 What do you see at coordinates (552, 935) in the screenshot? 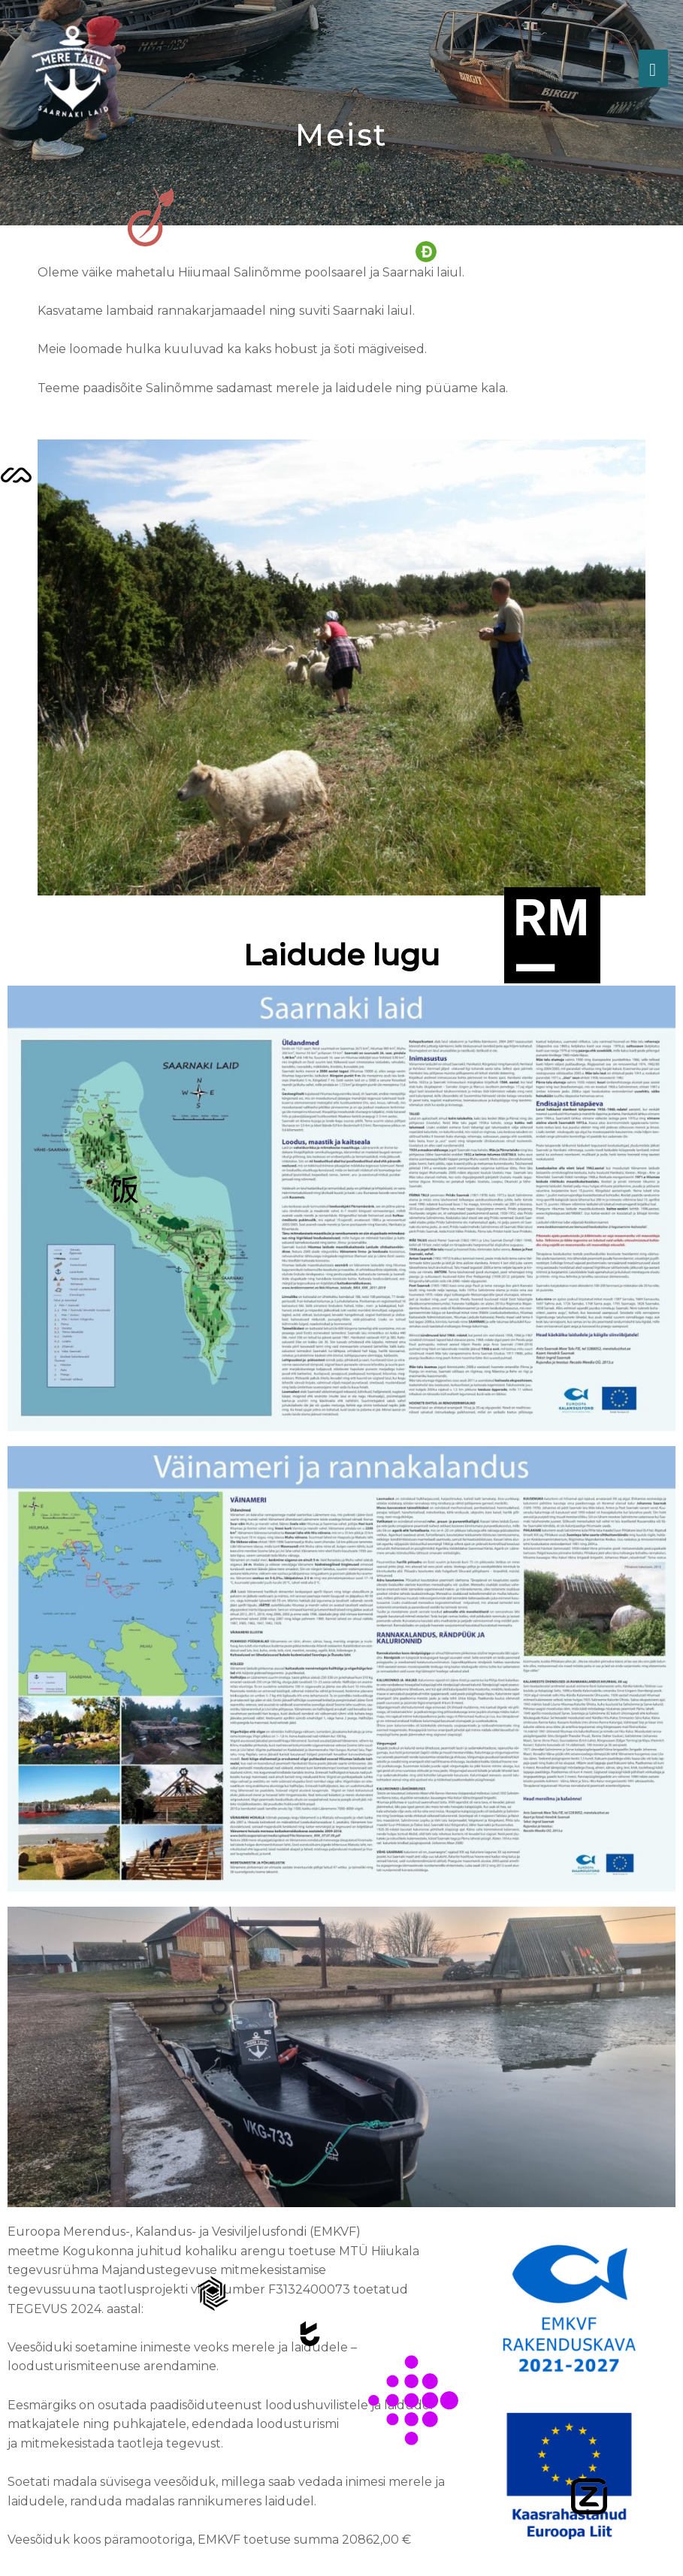
I see `open RubyMine IDE` at bounding box center [552, 935].